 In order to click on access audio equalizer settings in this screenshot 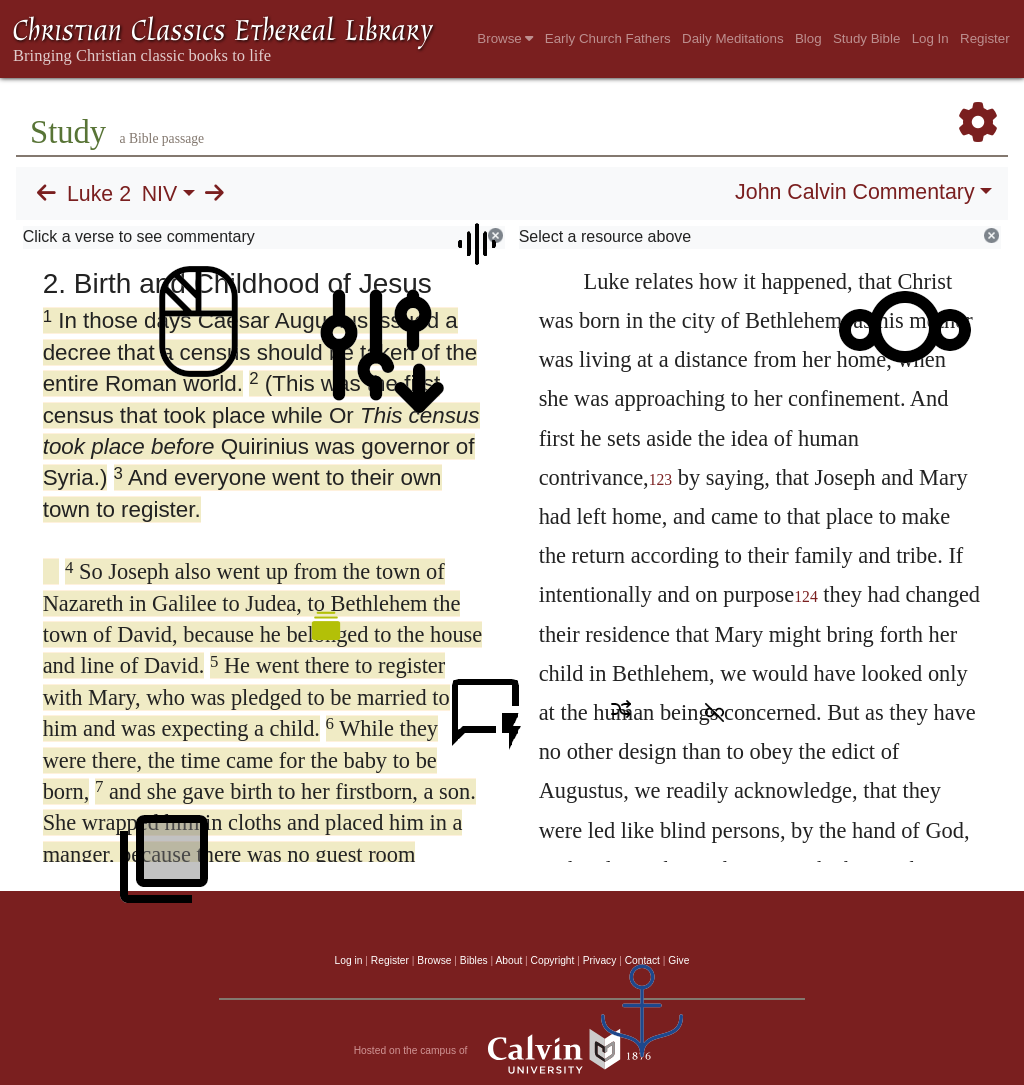, I will do `click(477, 244)`.